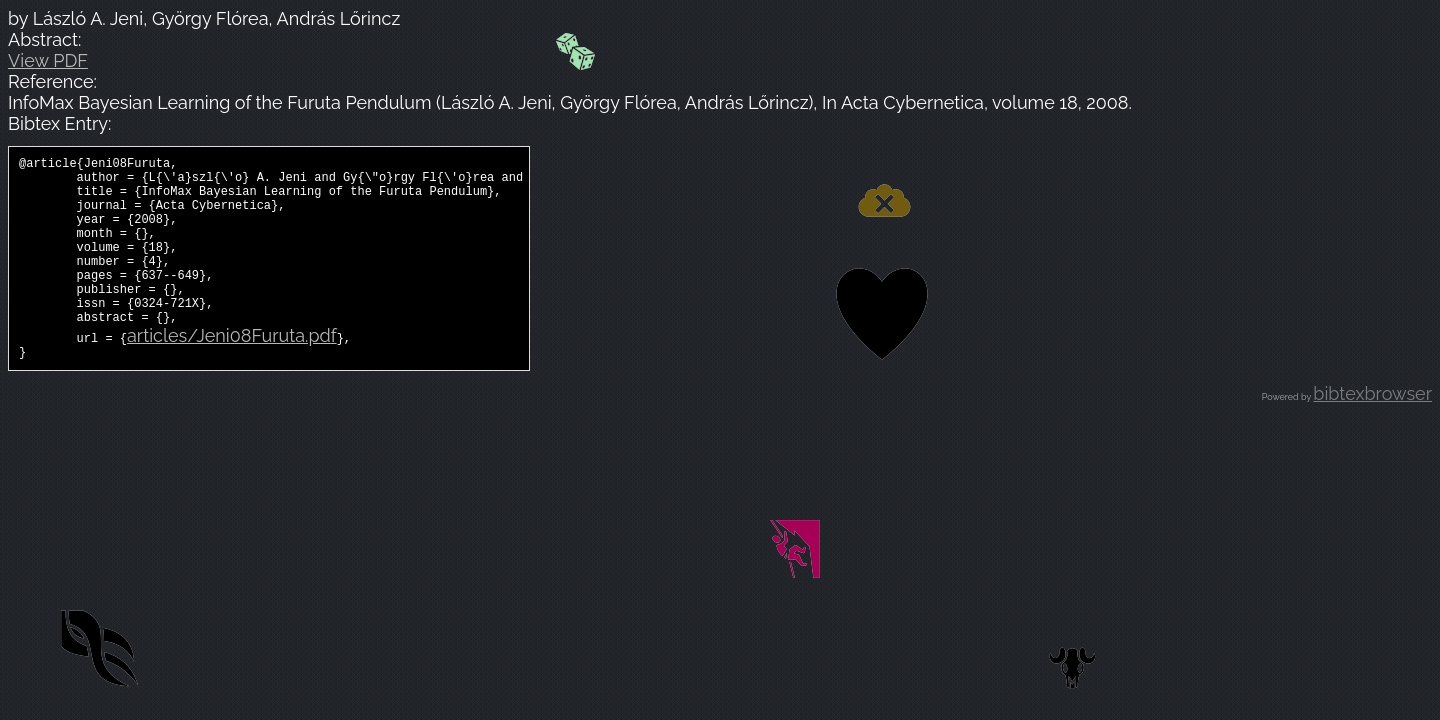  What do you see at coordinates (791, 549) in the screenshot?
I see `access mountain climbing or rock climbing activities` at bounding box center [791, 549].